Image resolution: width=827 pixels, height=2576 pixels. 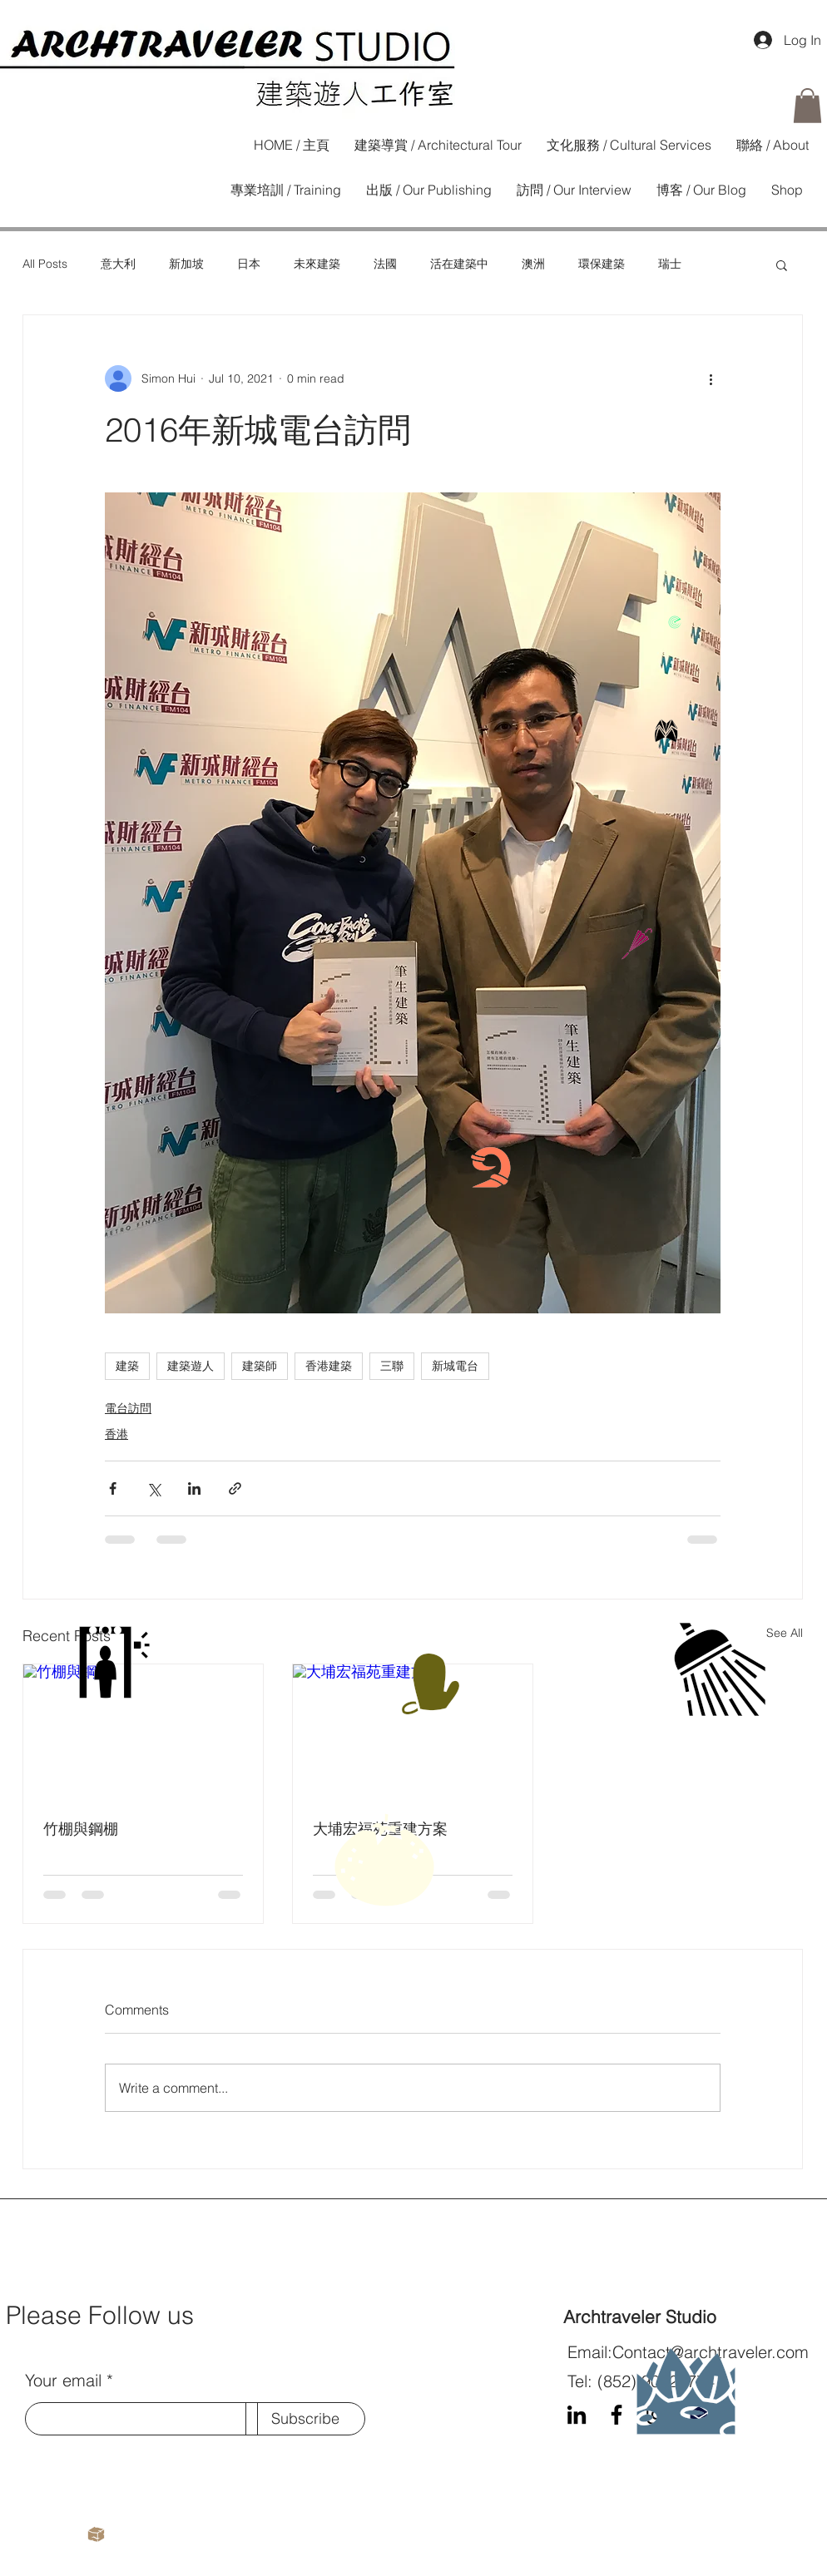 I want to click on dinosaur or prehistoric content category, so click(x=686, y=2385).